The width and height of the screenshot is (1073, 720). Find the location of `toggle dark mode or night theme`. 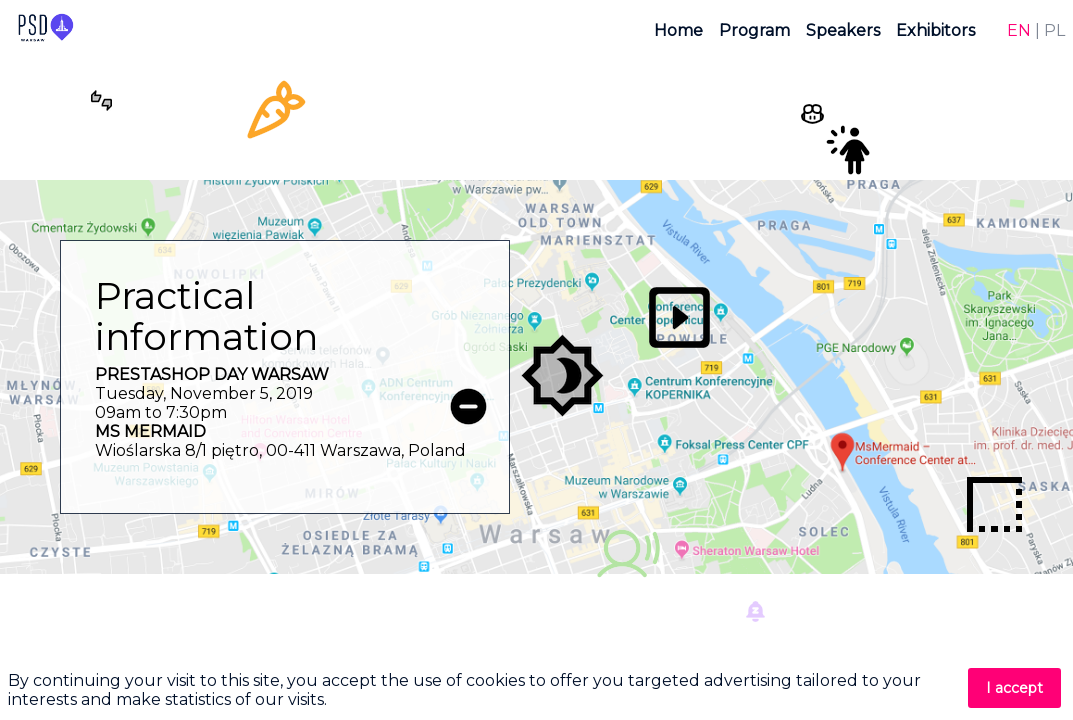

toggle dark mode or night theme is located at coordinates (562, 375).